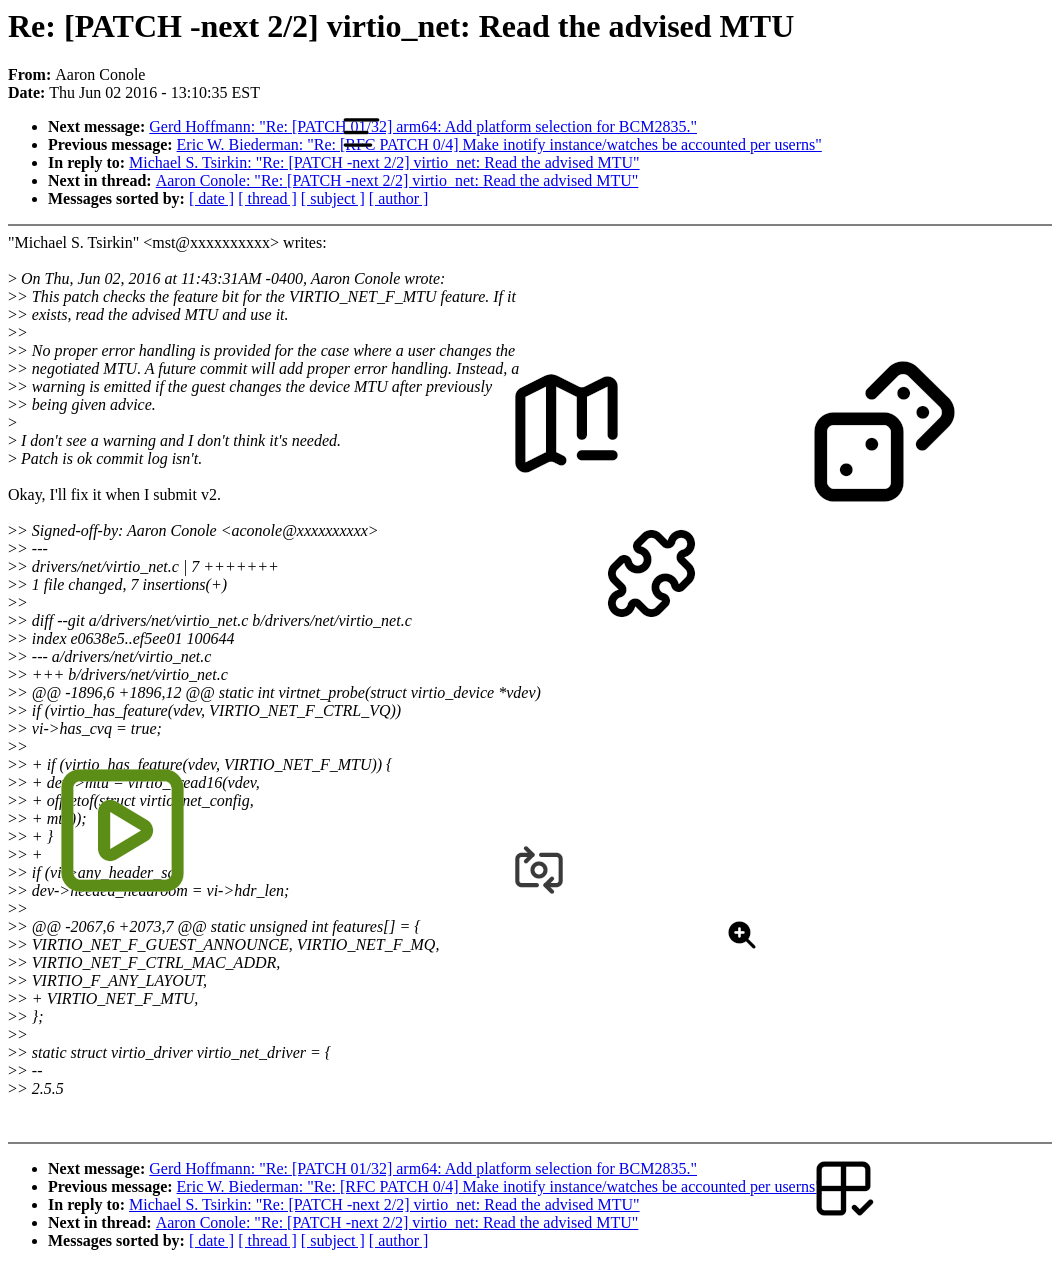  What do you see at coordinates (651, 573) in the screenshot?
I see `access extensions or plugins` at bounding box center [651, 573].